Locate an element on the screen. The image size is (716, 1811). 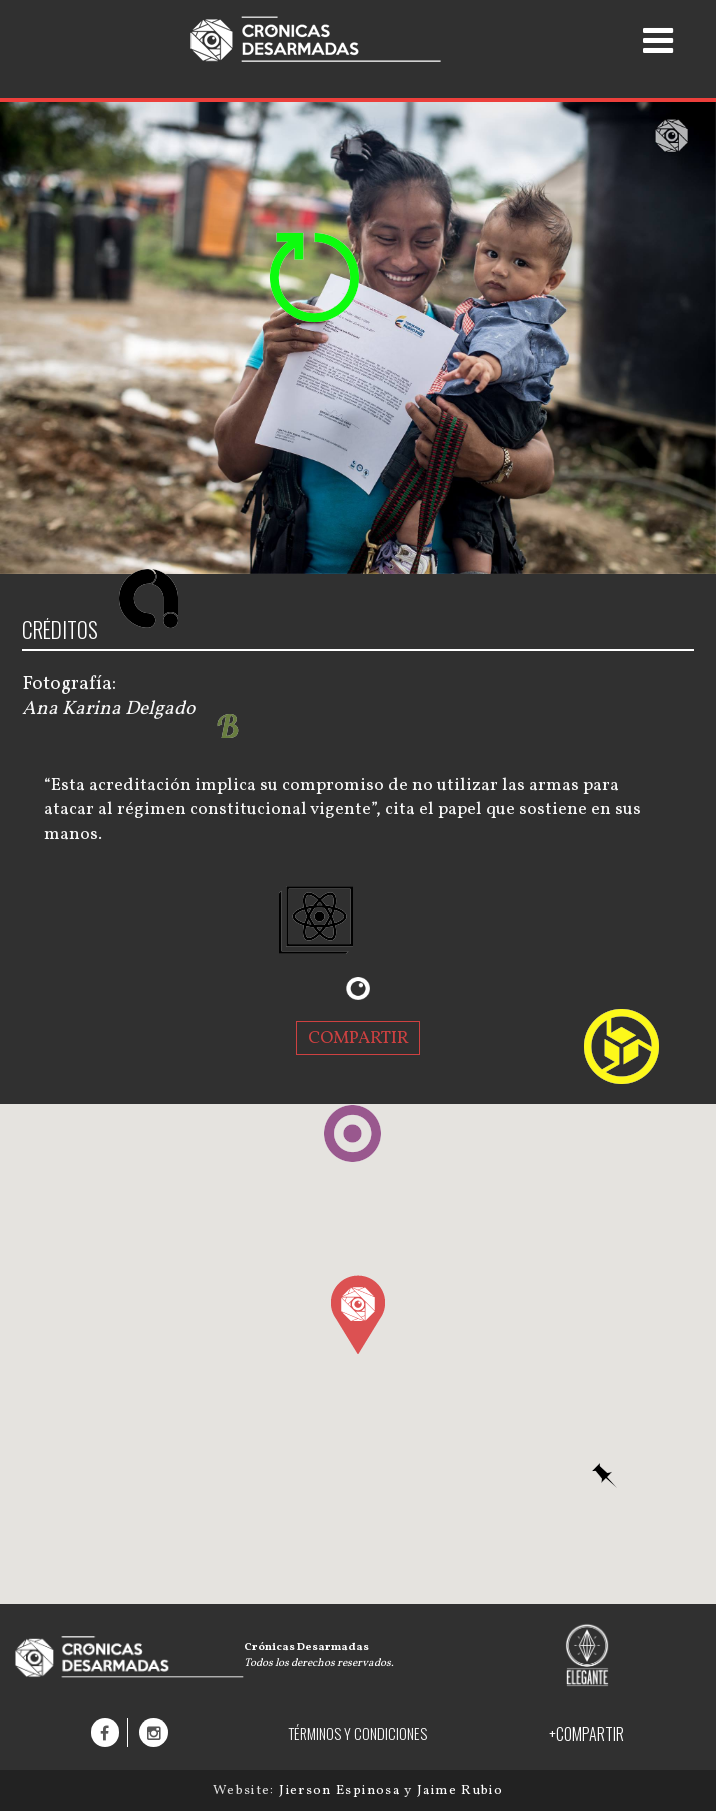
google admob logo is located at coordinates (148, 598).